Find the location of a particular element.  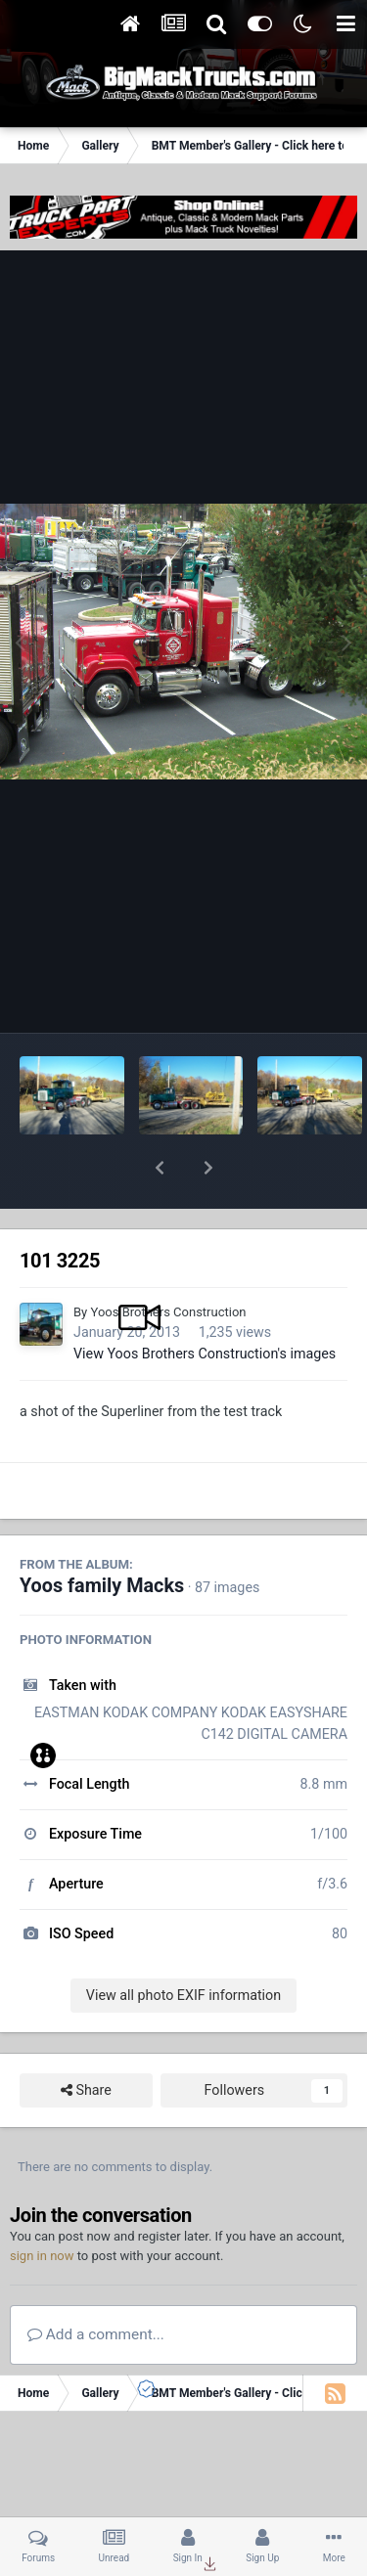

indicates a draft pull request in your activity feed is located at coordinates (43, 1755).